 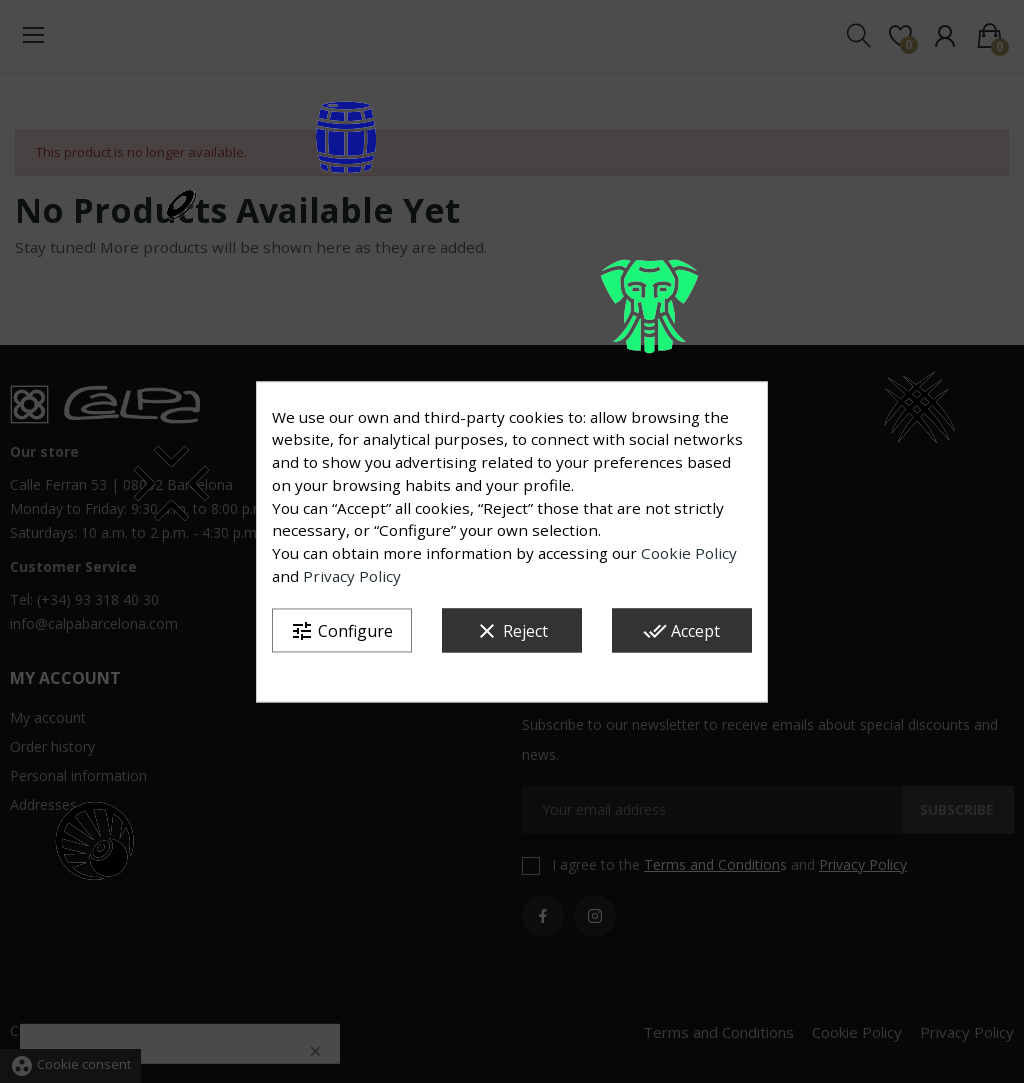 What do you see at coordinates (95, 841) in the screenshot?
I see `view surveillance or monitoring status` at bounding box center [95, 841].